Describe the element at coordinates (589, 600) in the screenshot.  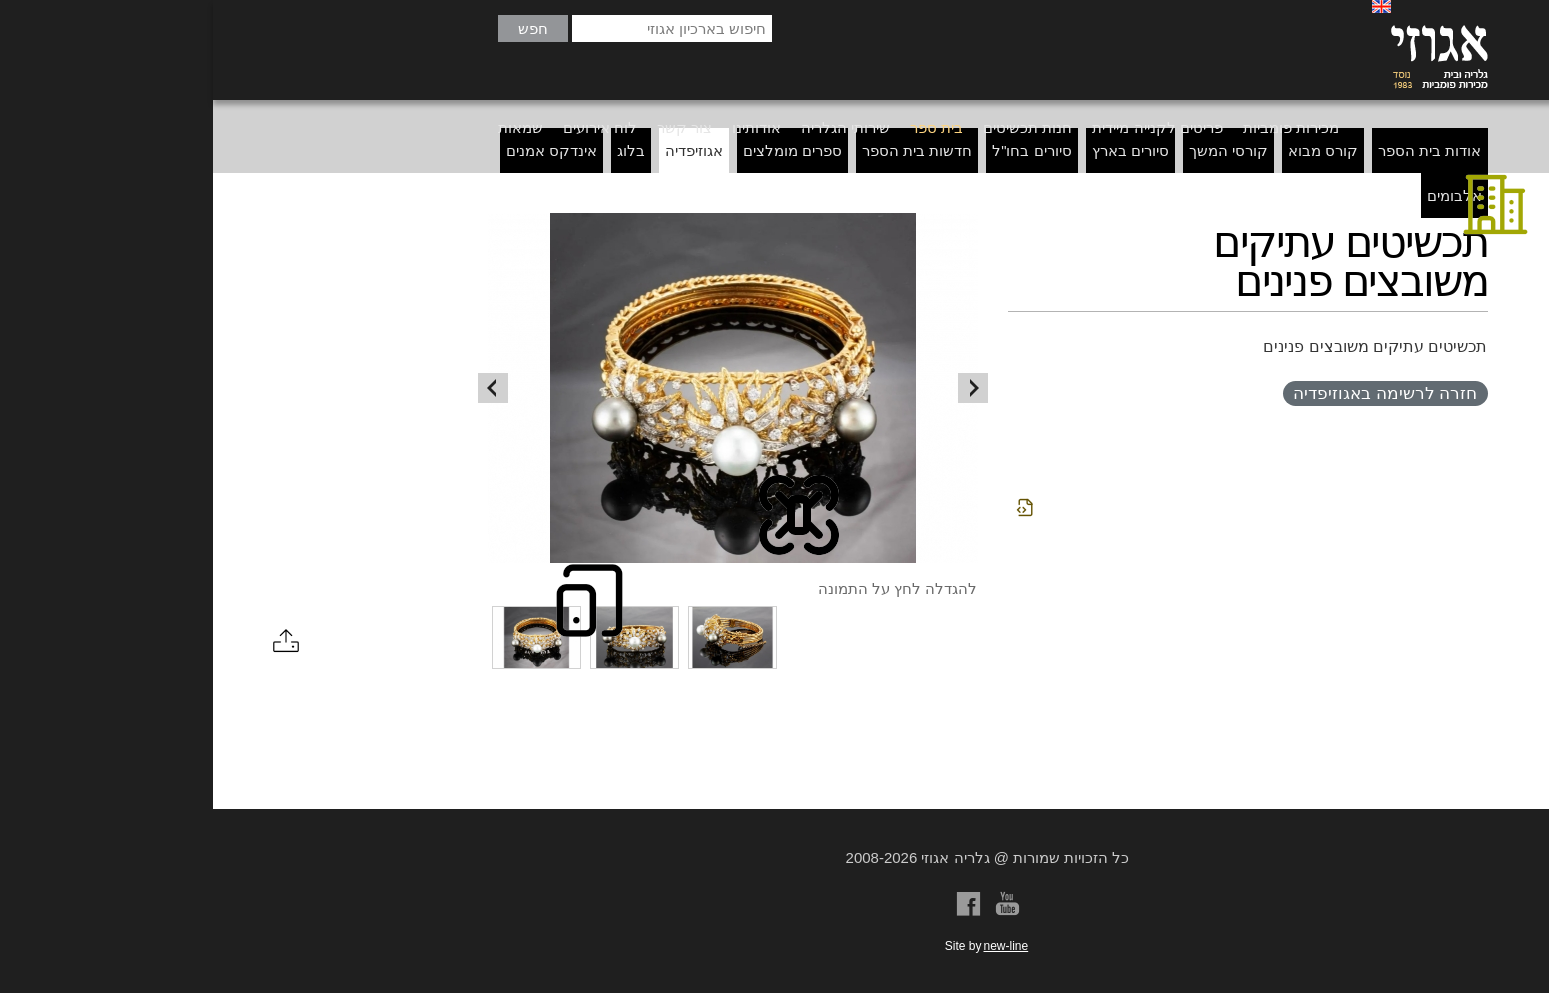
I see `switch between tablet and mobile view` at that location.